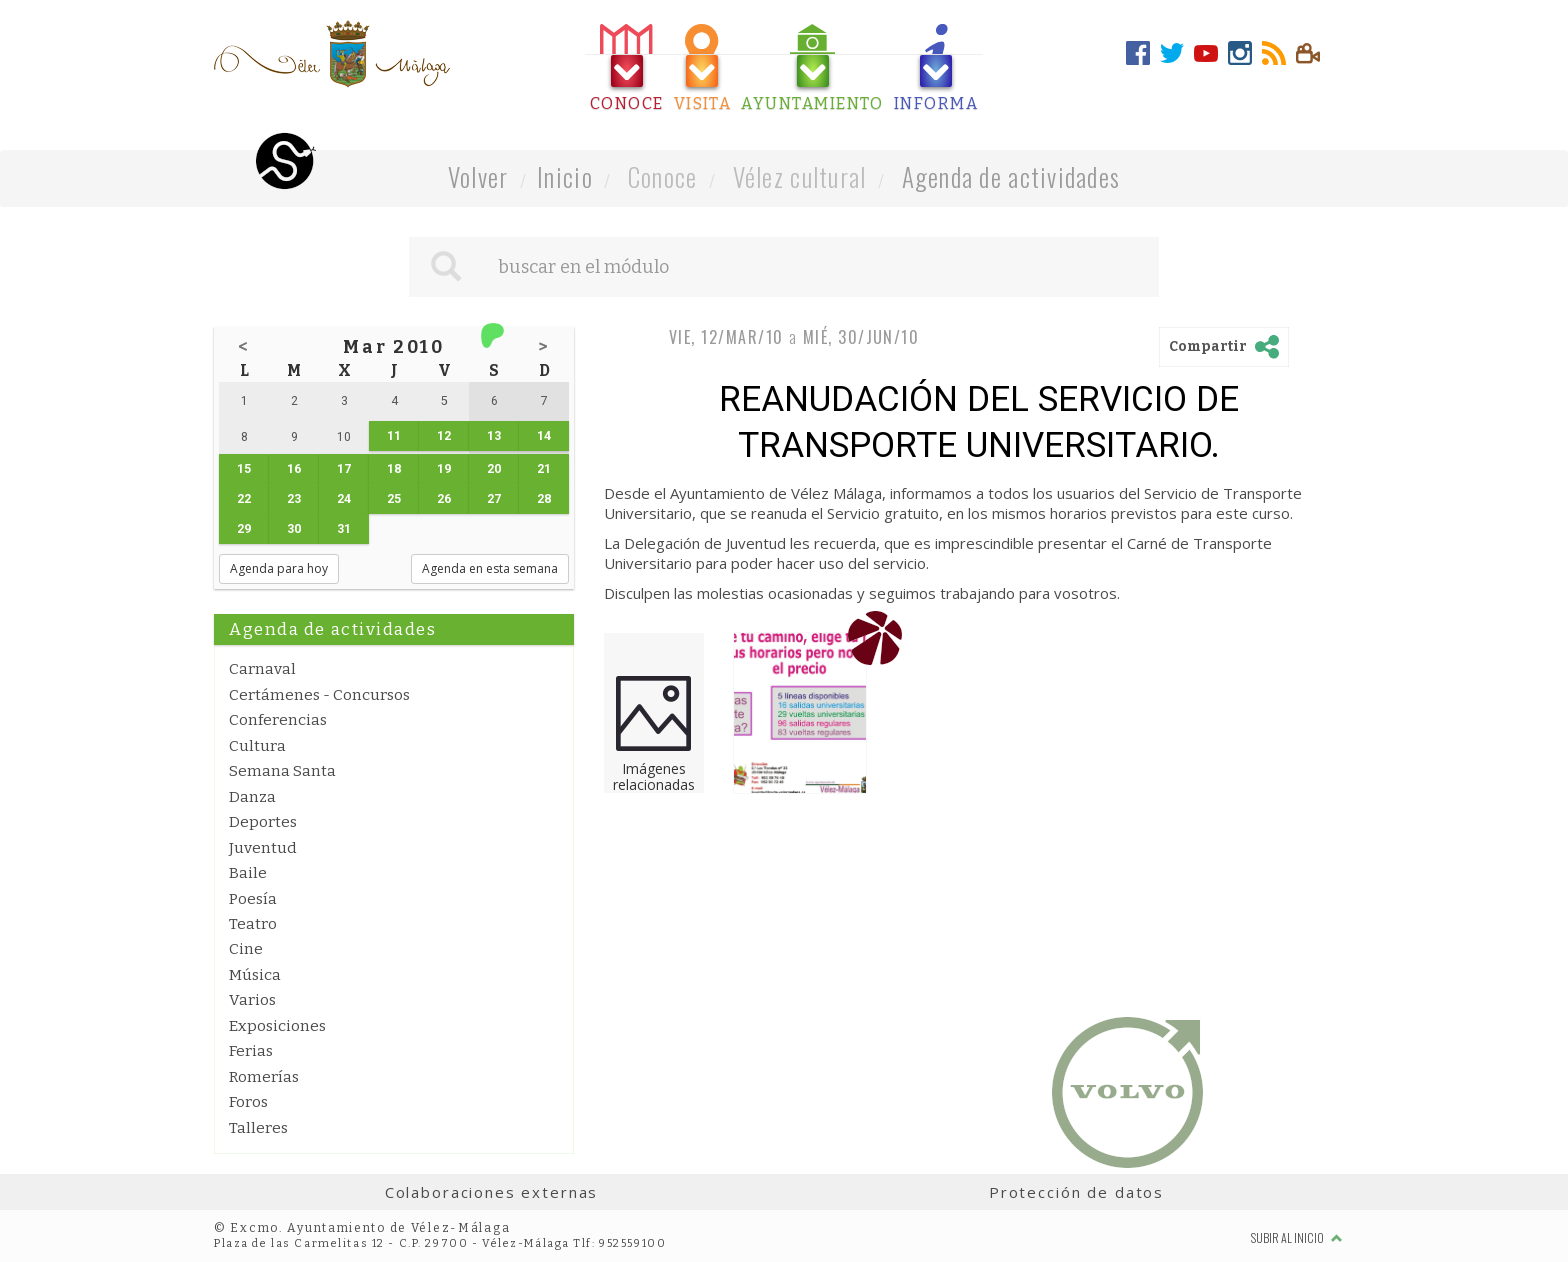 The width and height of the screenshot is (1568, 1262). I want to click on visit patreon page, so click(492, 335).